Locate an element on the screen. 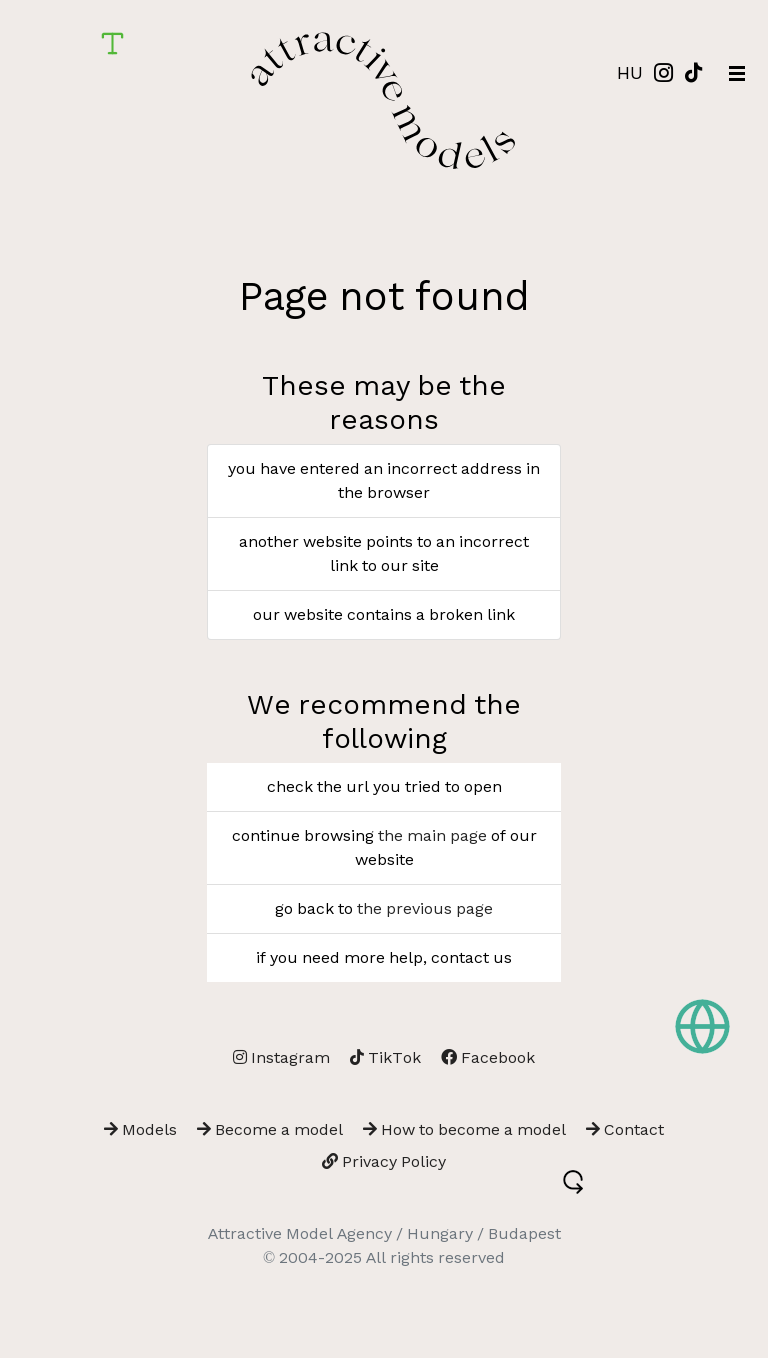 This screenshot has height=1358, width=768. access text formatting options is located at coordinates (112, 43).